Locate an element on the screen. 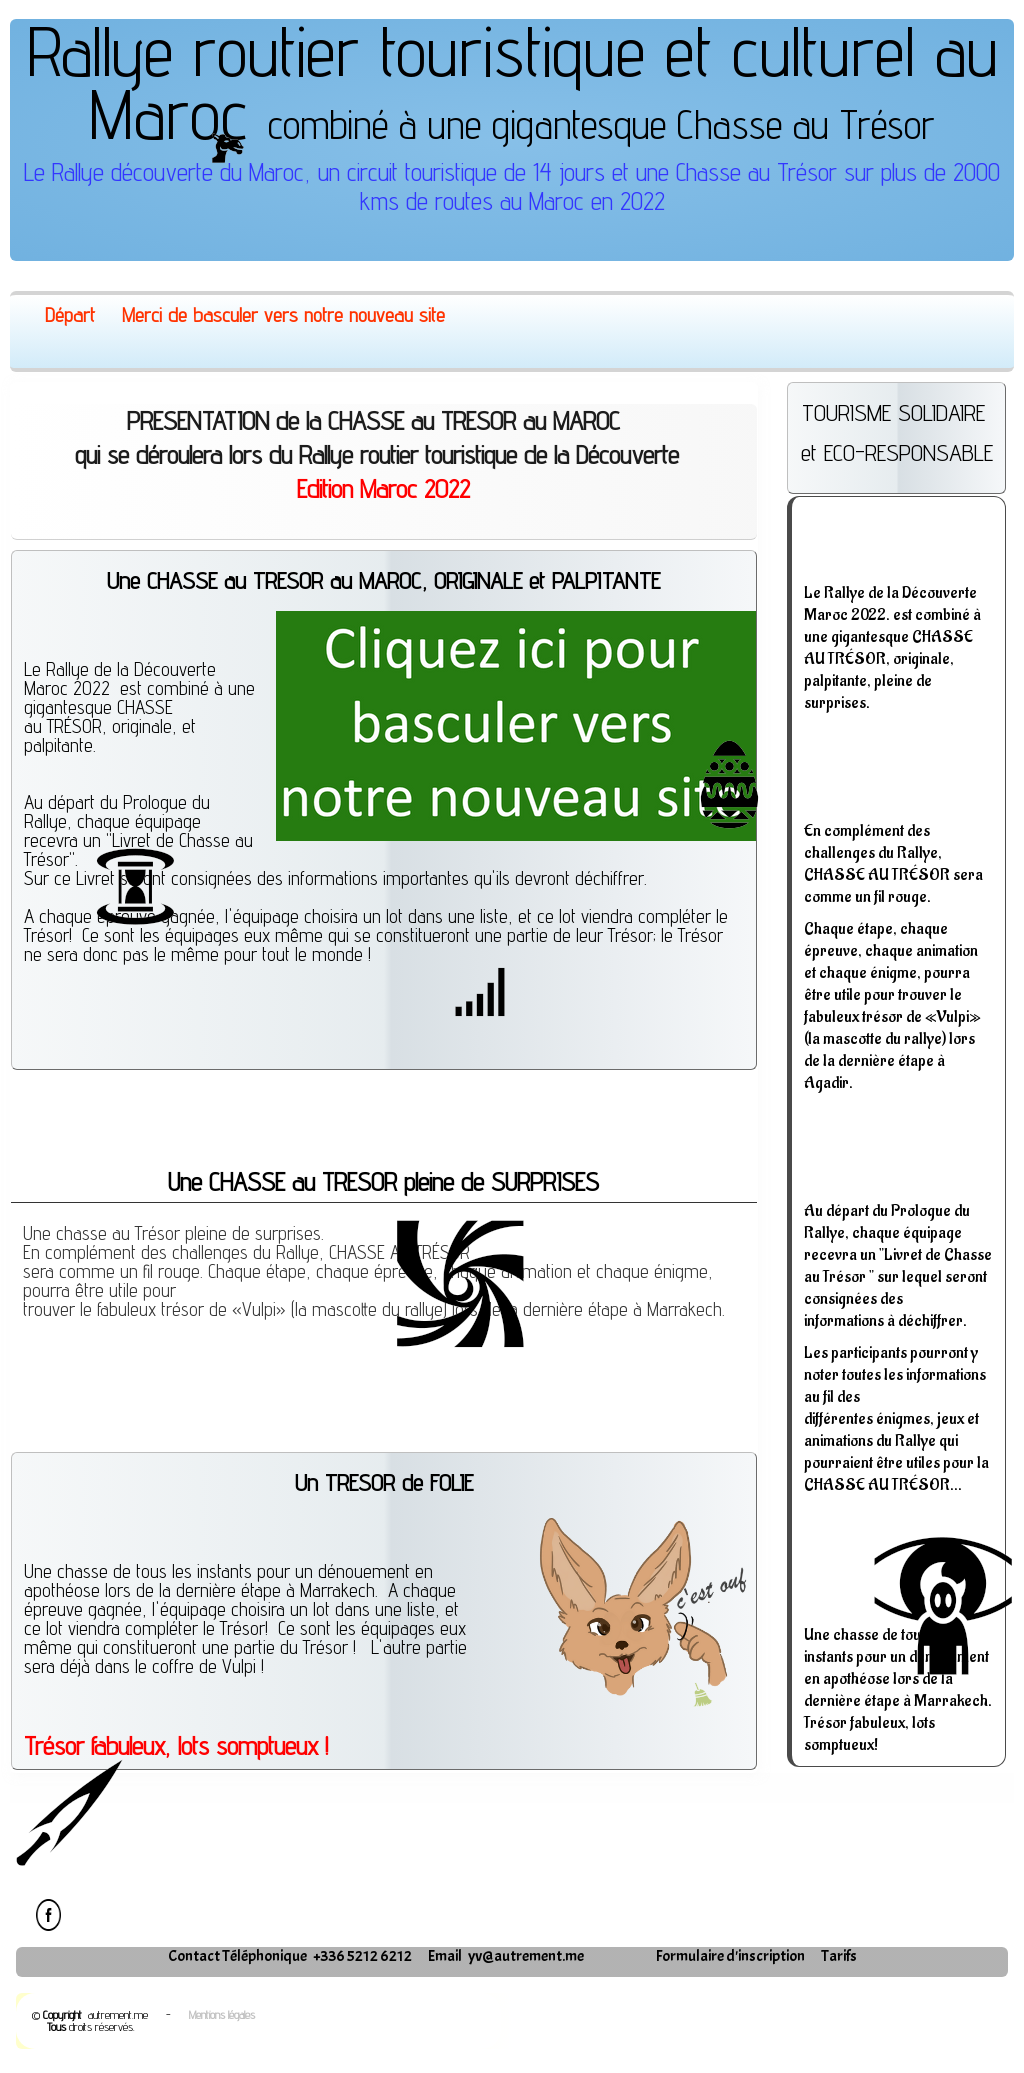  equip energy sword weapon is located at coordinates (70, 1812).